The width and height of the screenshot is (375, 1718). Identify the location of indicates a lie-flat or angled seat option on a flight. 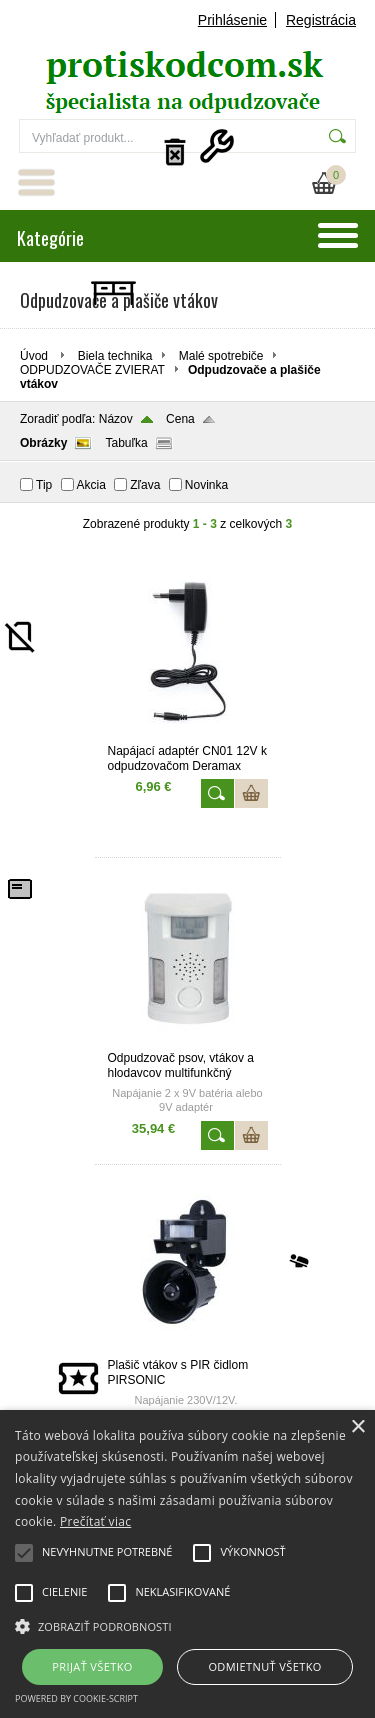
(299, 1261).